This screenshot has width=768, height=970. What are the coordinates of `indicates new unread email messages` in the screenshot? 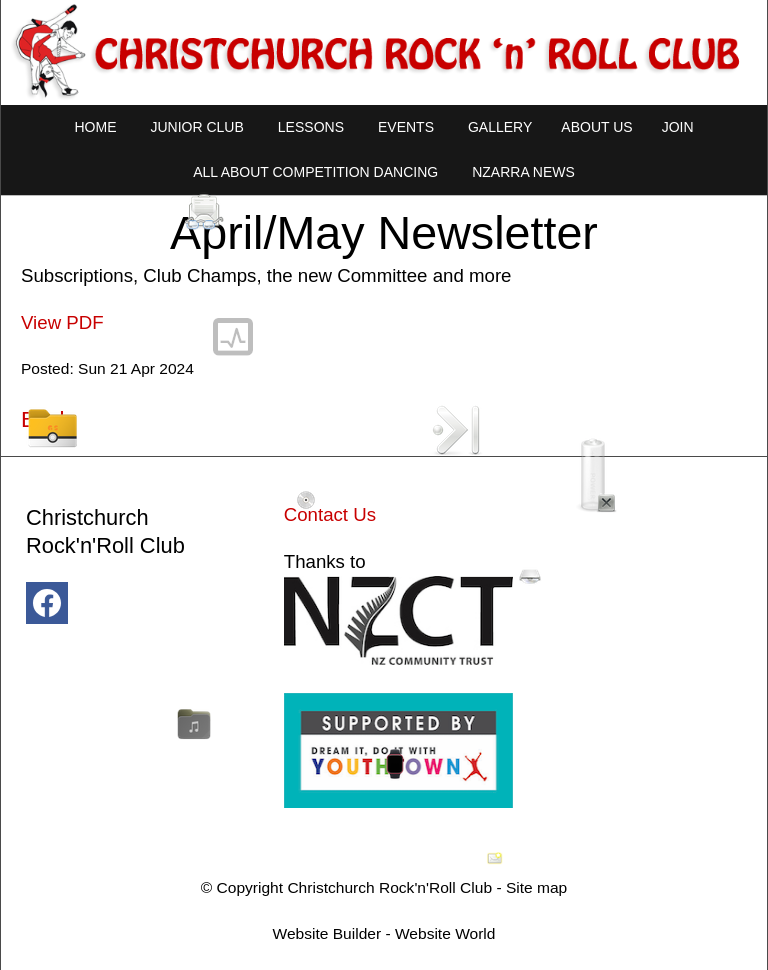 It's located at (494, 858).